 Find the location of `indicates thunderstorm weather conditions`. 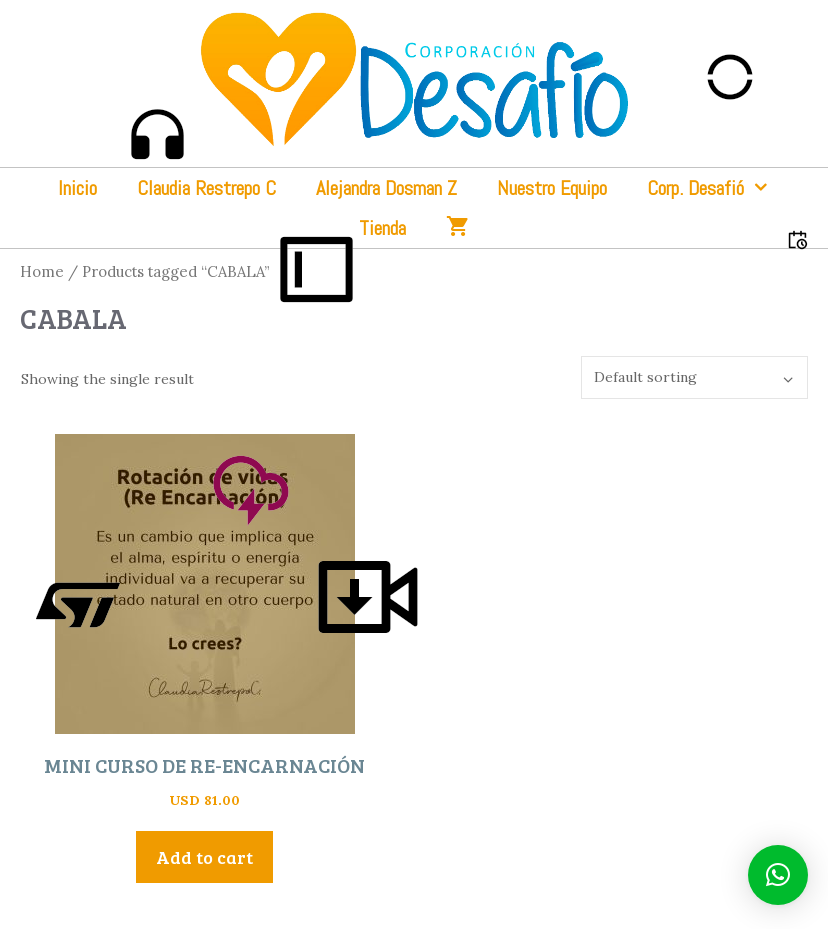

indicates thunderstorm weather conditions is located at coordinates (251, 490).